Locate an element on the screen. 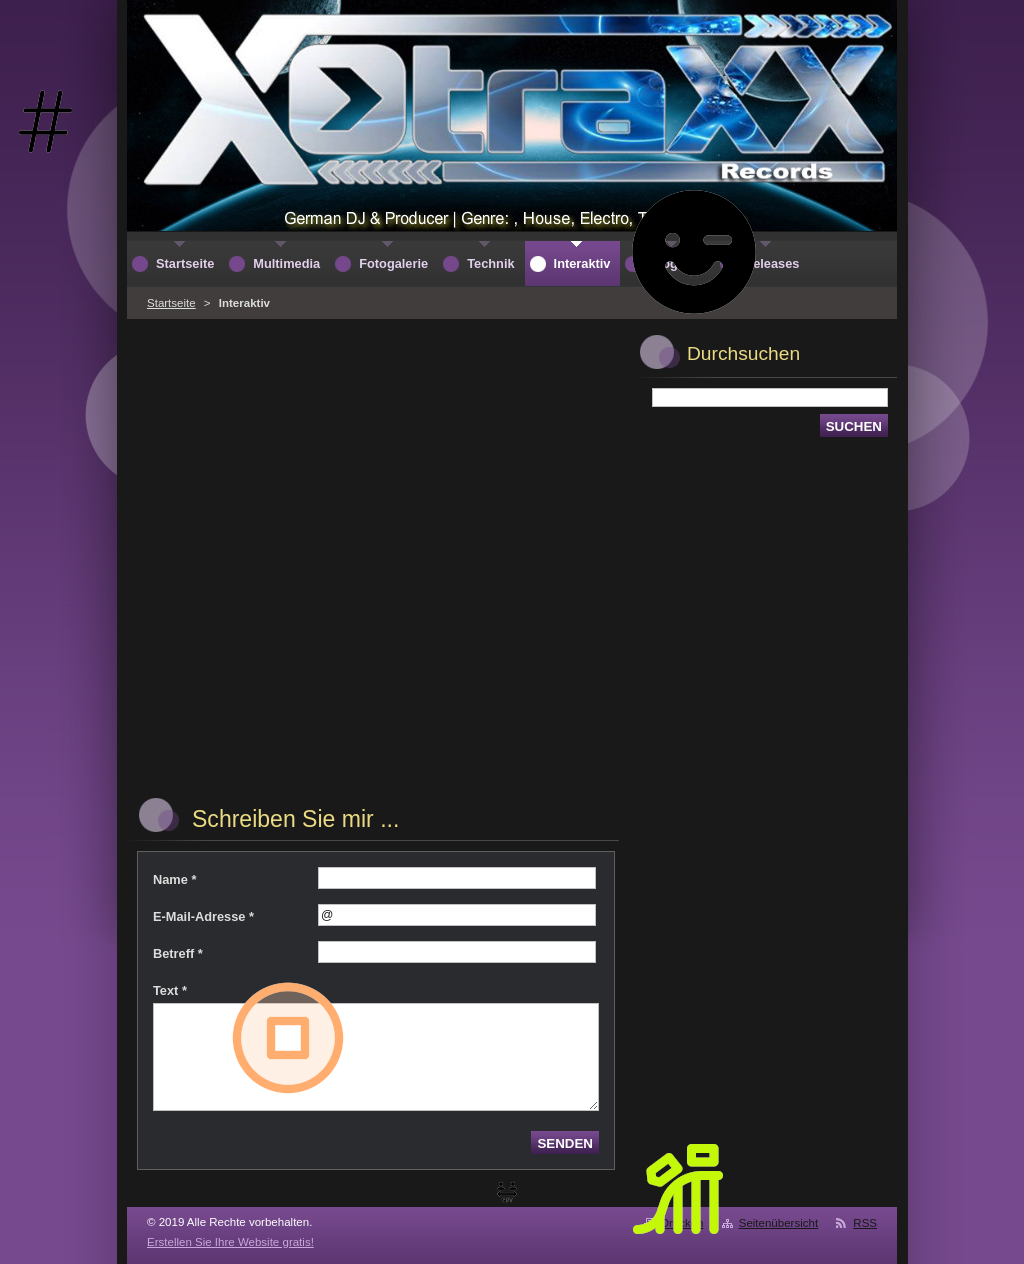 The height and width of the screenshot is (1264, 1024). stop media playback is located at coordinates (288, 1038).